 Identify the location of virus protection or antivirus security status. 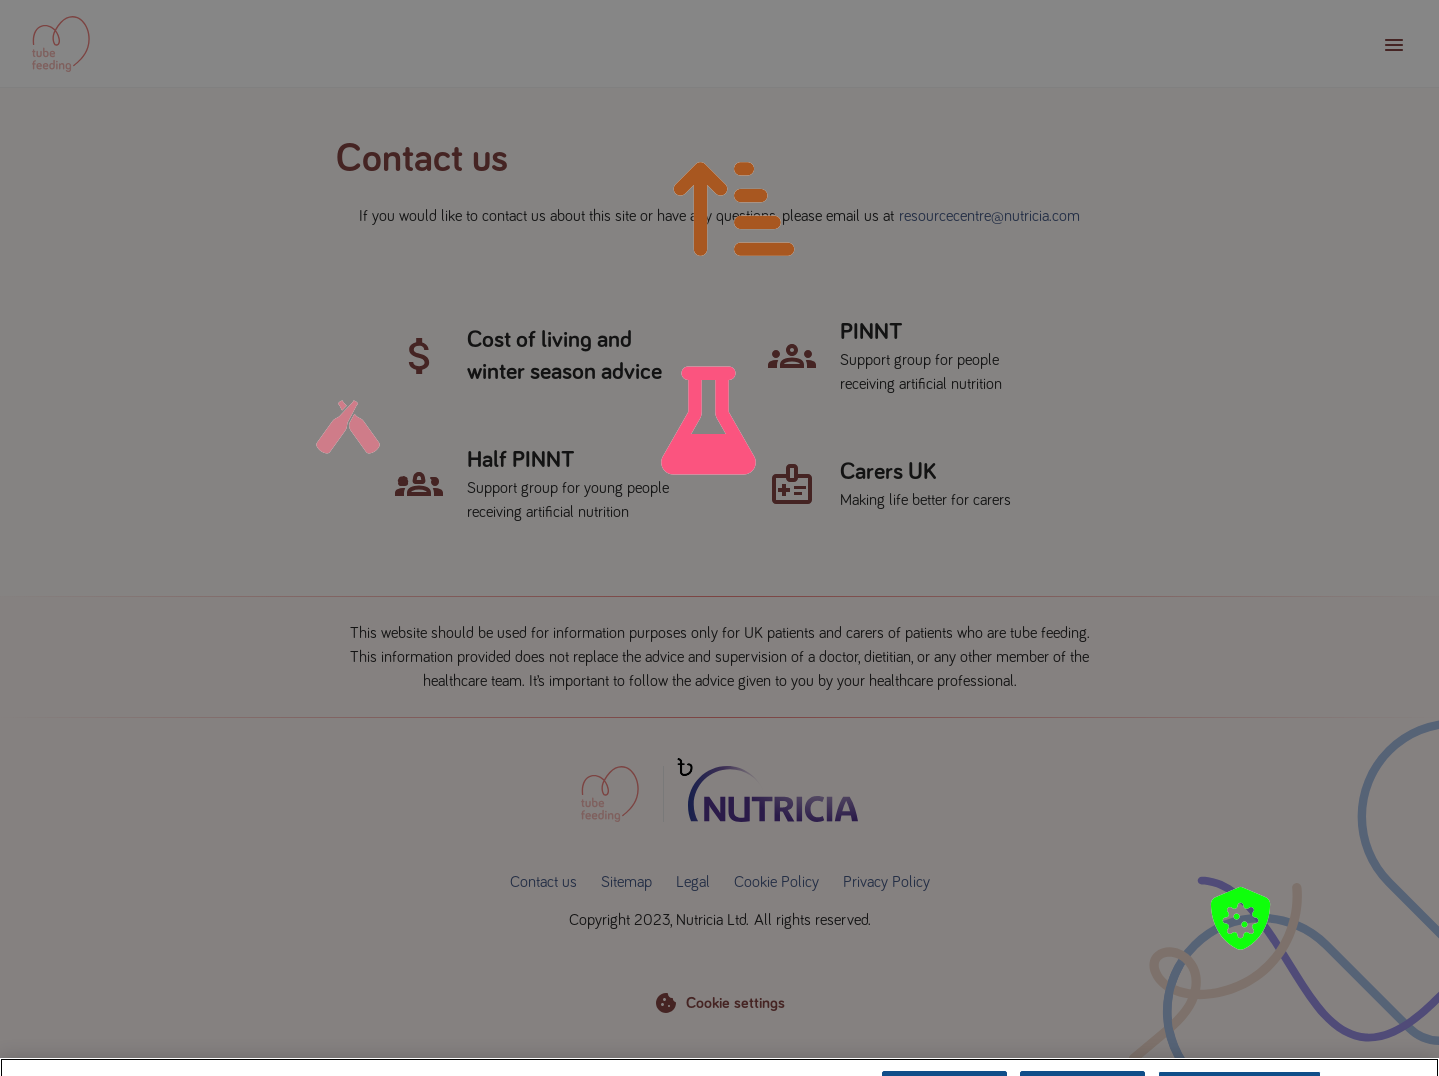
(1242, 918).